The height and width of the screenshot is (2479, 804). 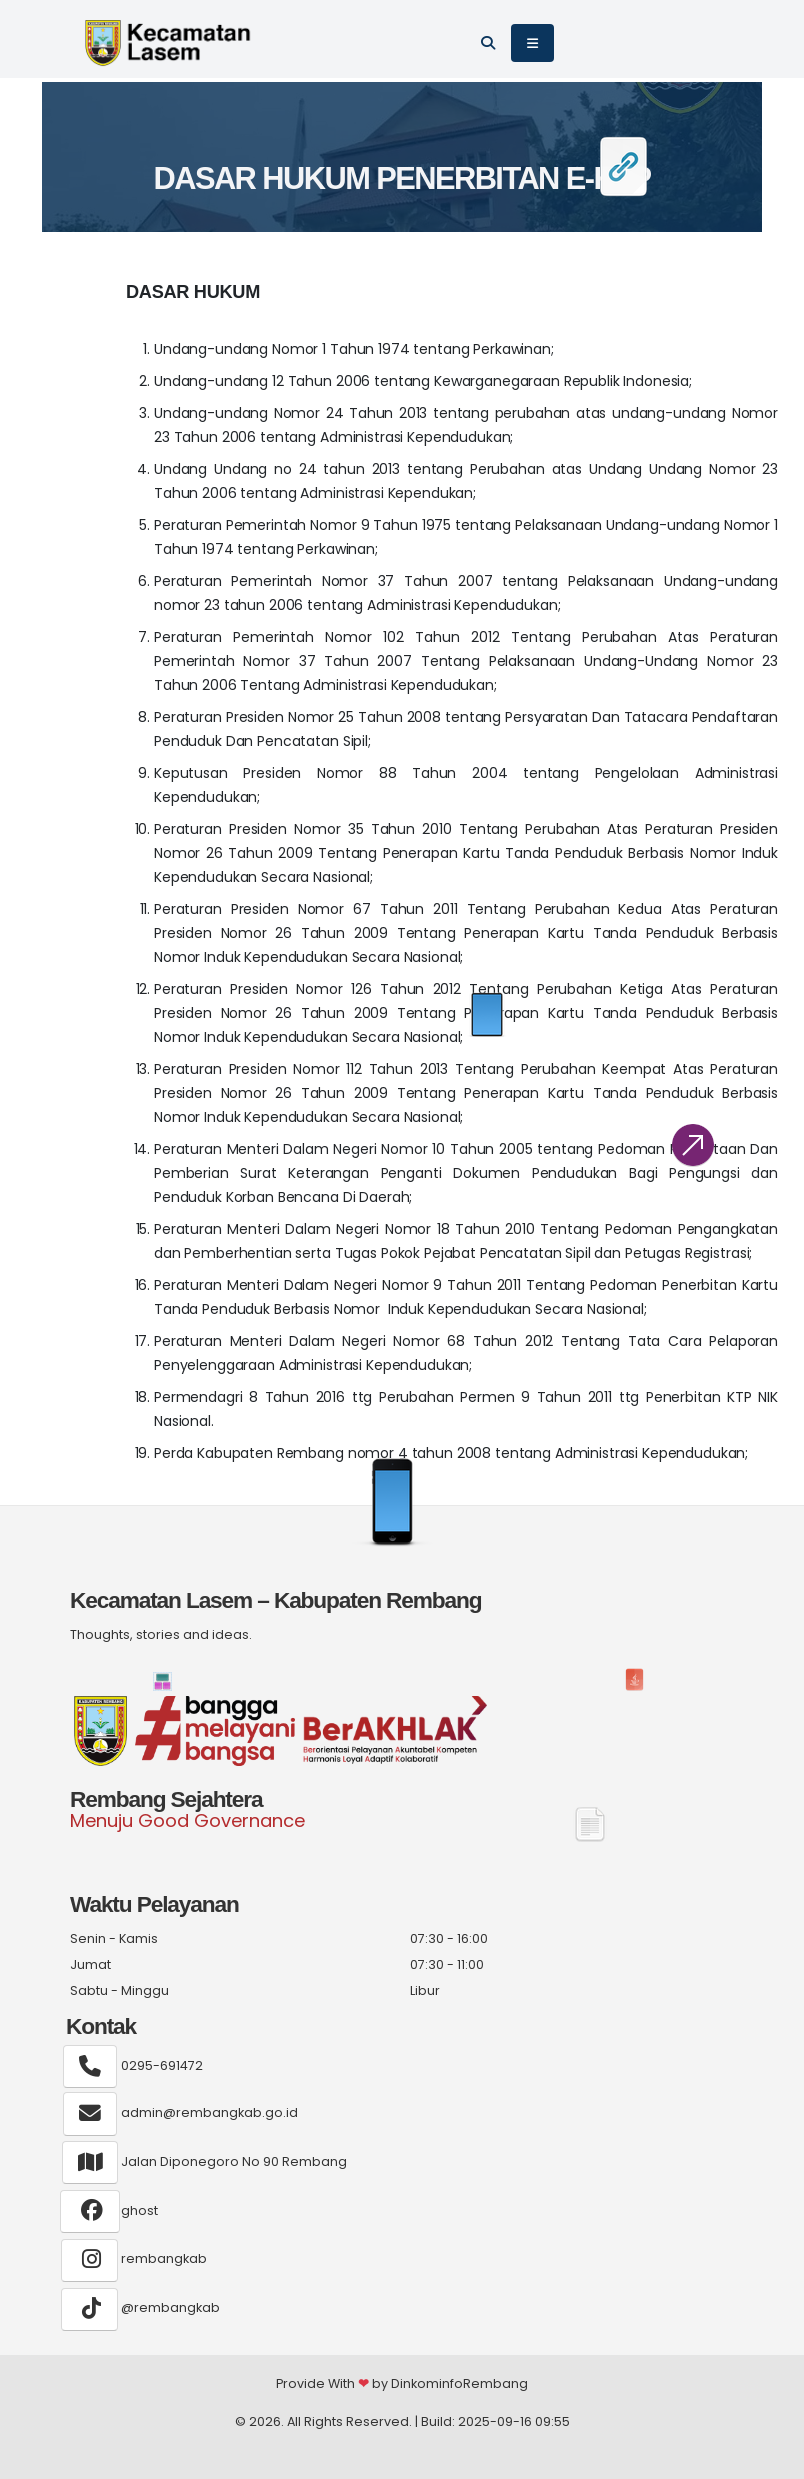 I want to click on iPad Pro device in connected devices list, so click(x=487, y=1015).